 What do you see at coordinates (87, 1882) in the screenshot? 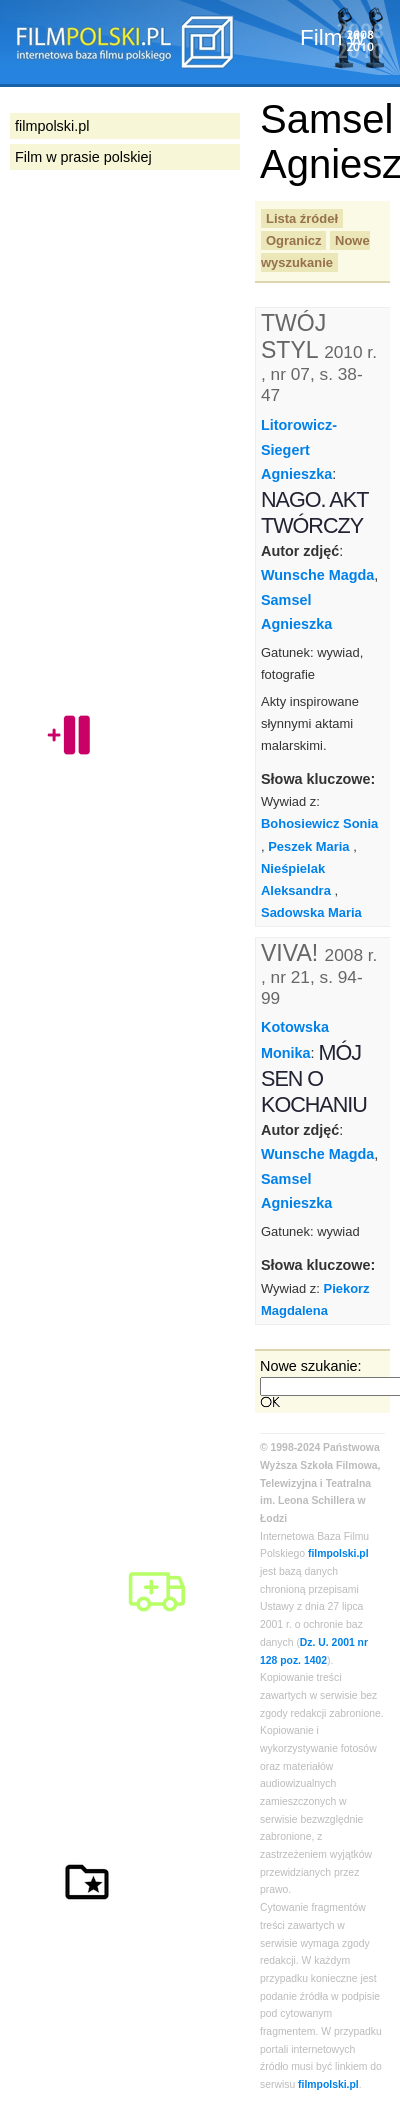
I see `access your starred or favorite files` at bounding box center [87, 1882].